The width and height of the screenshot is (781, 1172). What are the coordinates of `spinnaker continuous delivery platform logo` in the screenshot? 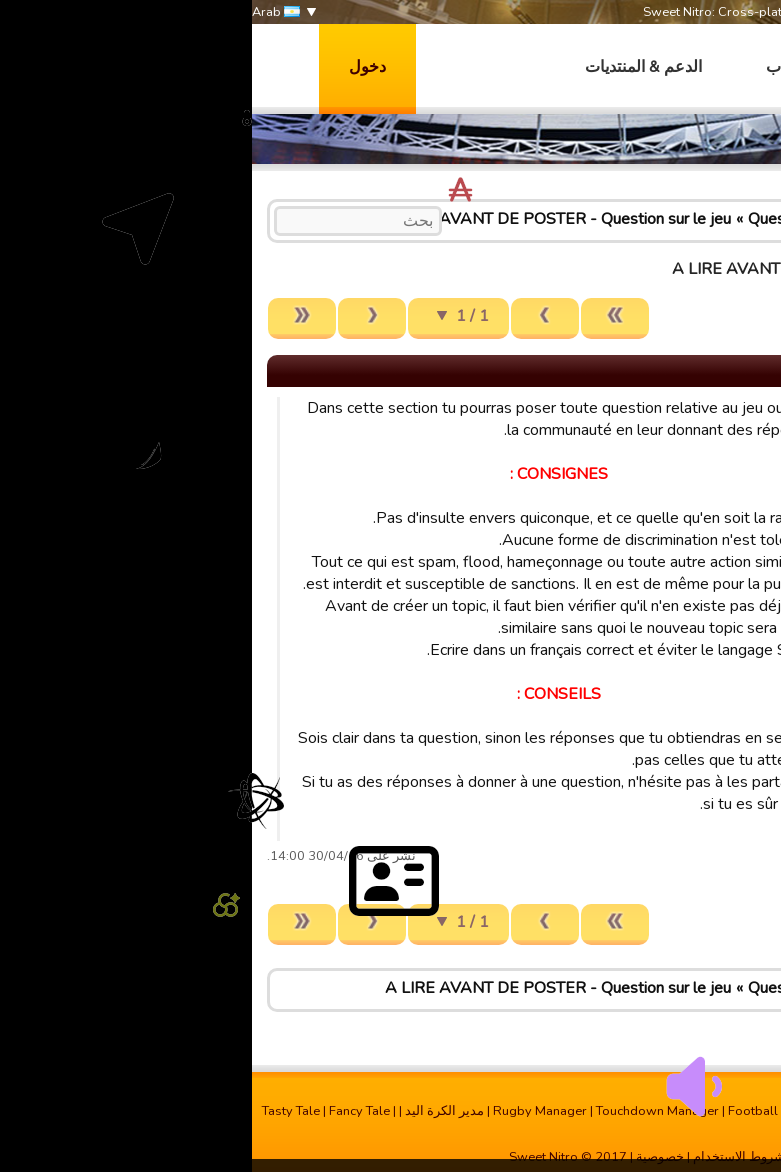 It's located at (148, 455).